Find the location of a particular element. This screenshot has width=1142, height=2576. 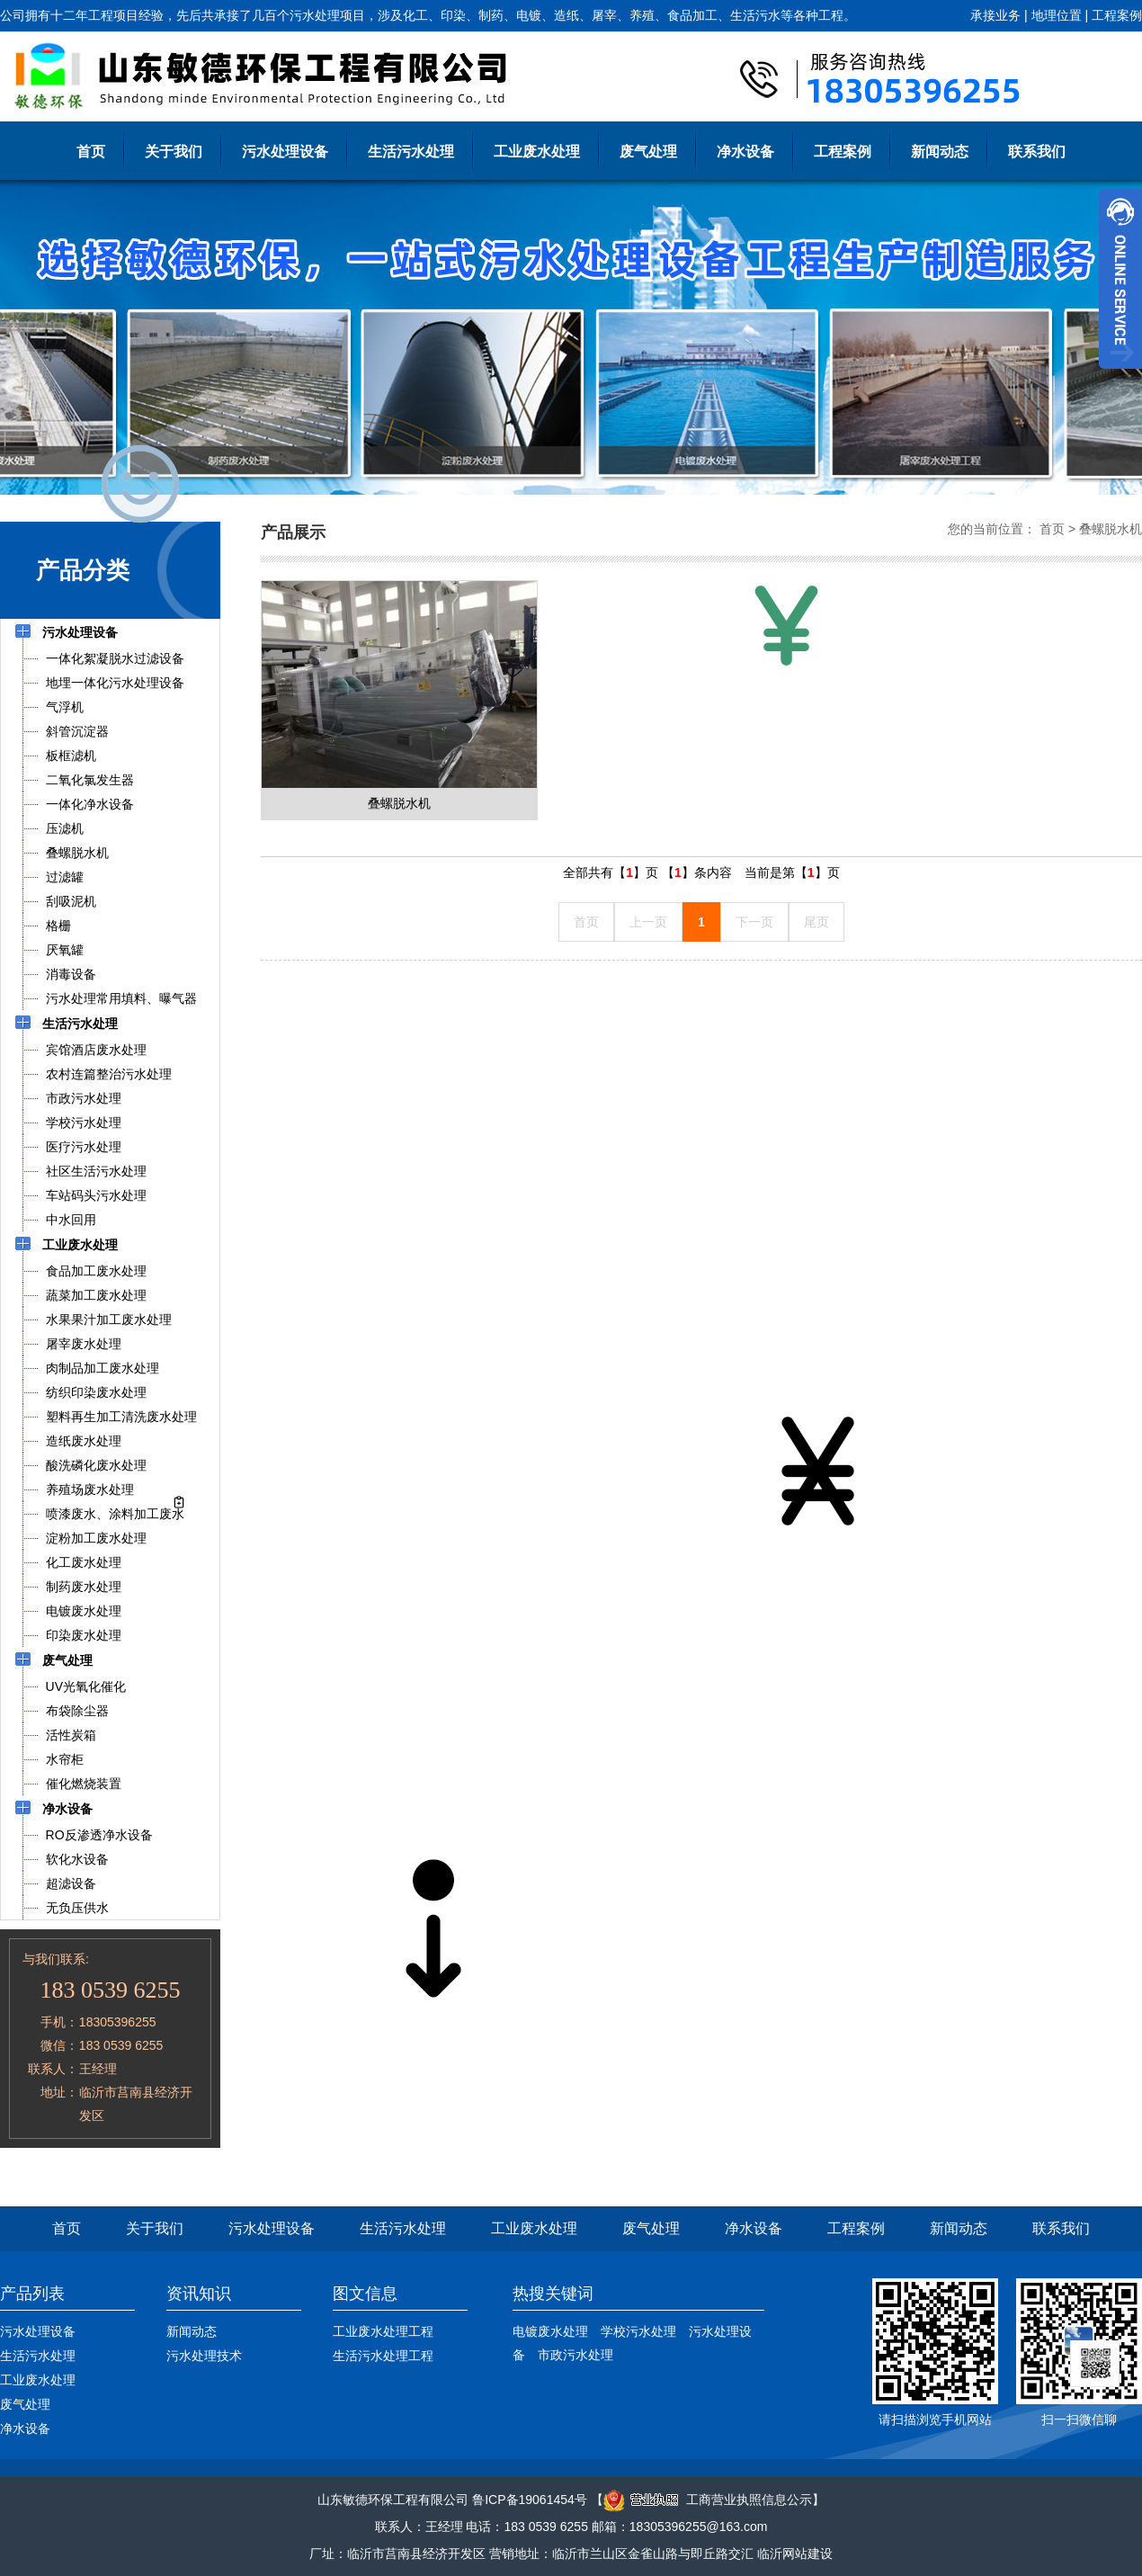

view medical report or health records is located at coordinates (179, 1502).